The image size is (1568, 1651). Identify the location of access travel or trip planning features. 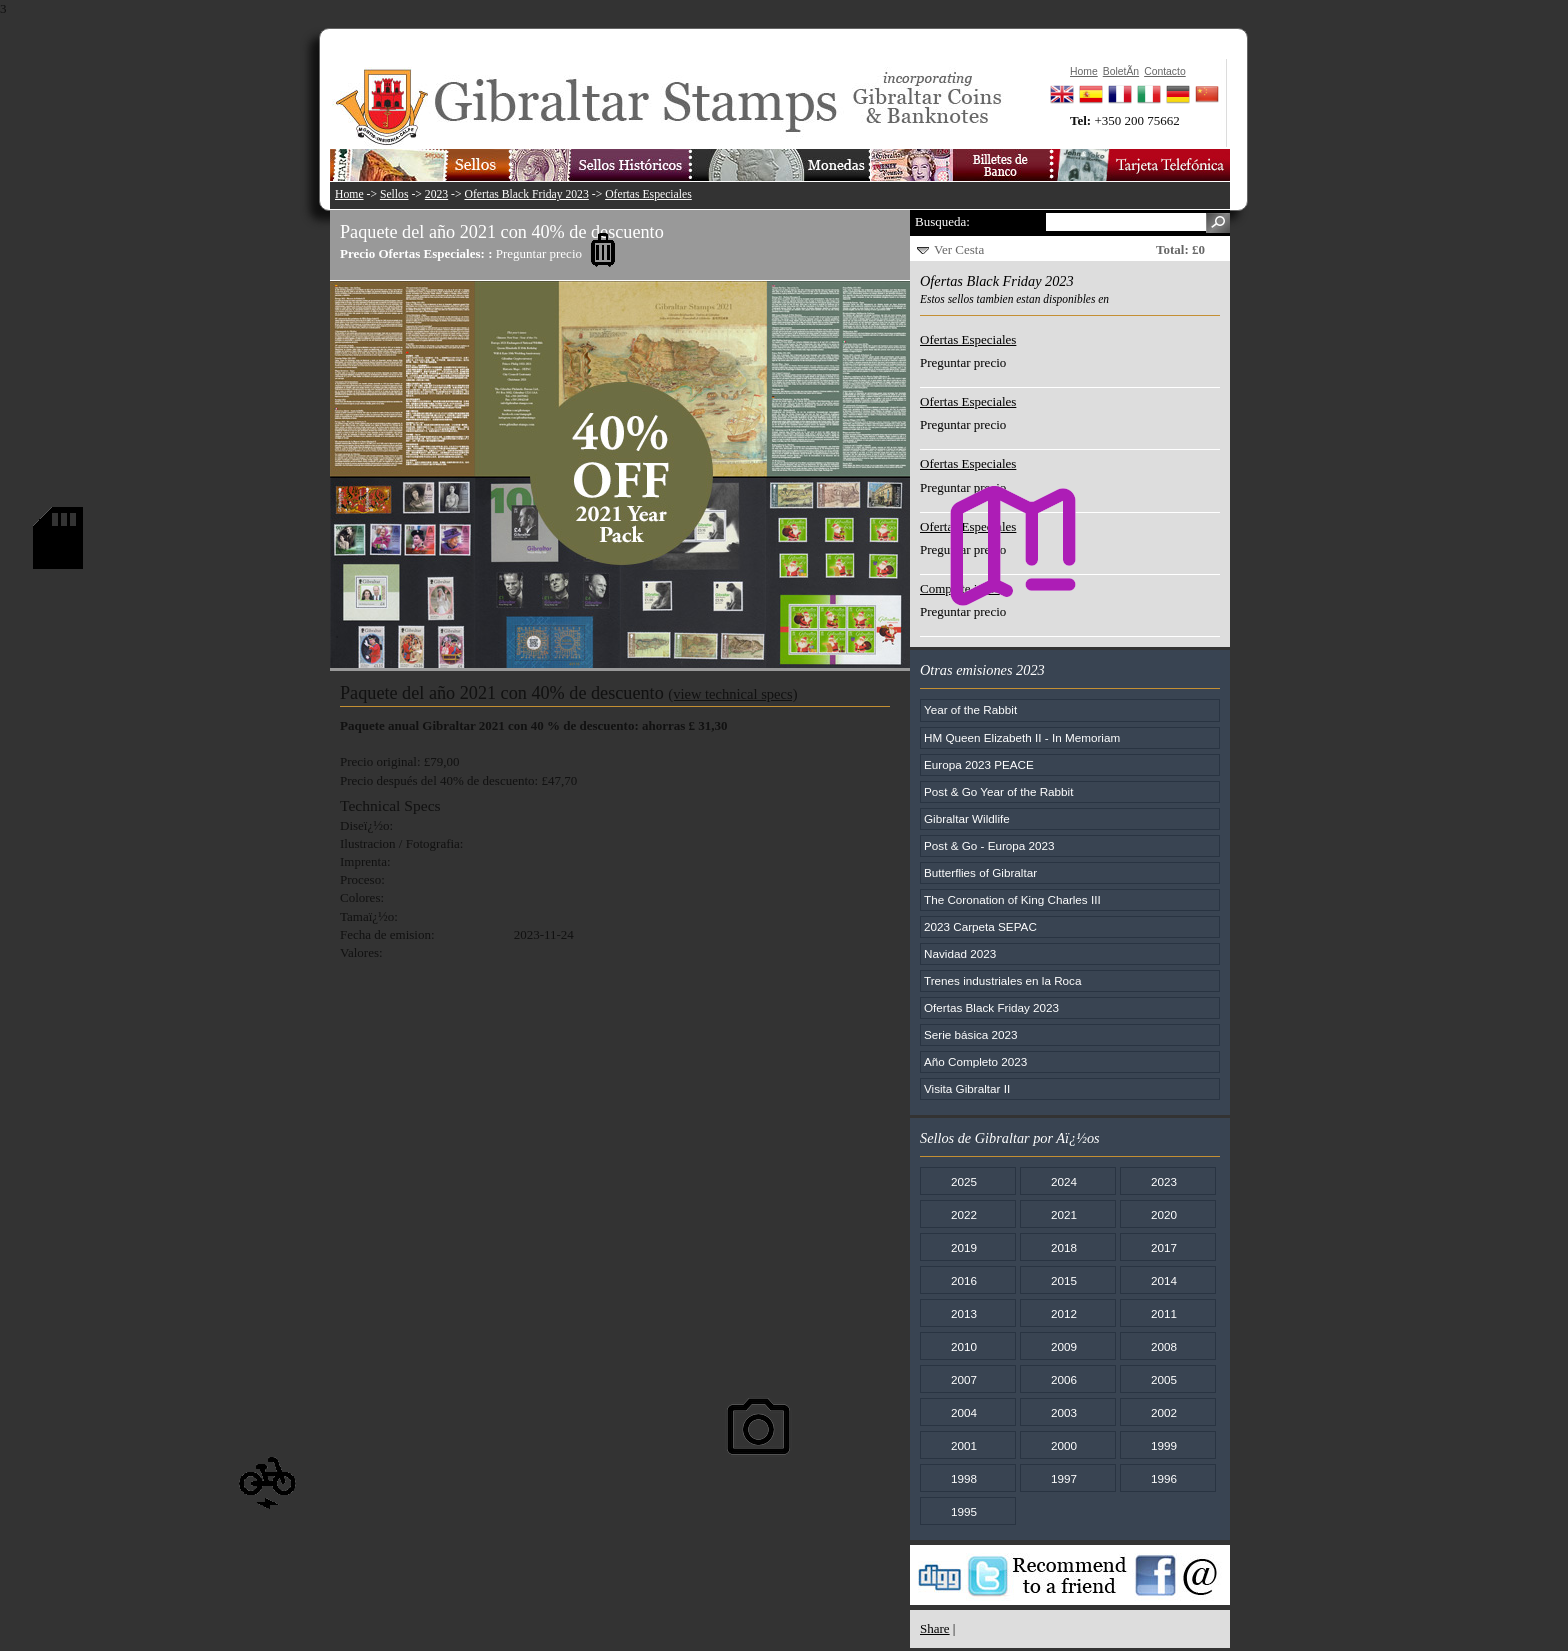
(603, 250).